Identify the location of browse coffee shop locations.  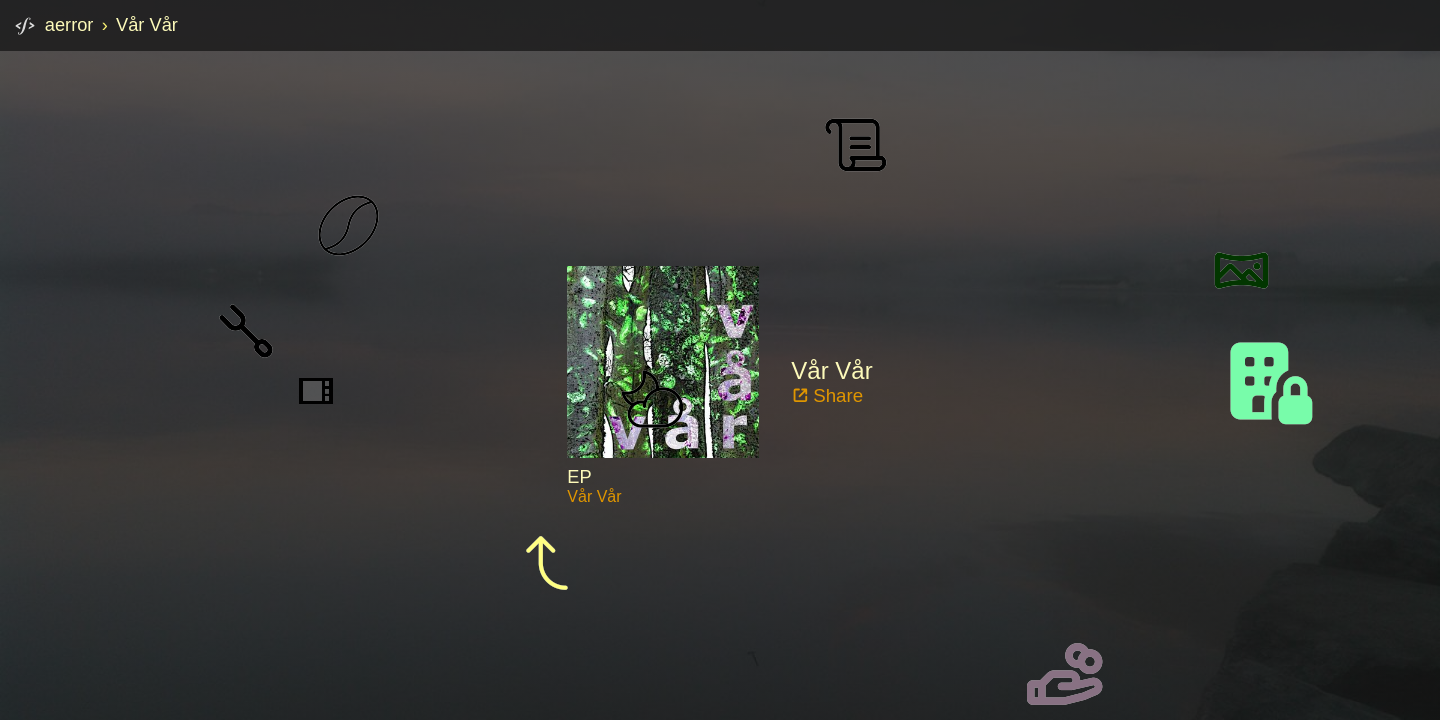
(348, 225).